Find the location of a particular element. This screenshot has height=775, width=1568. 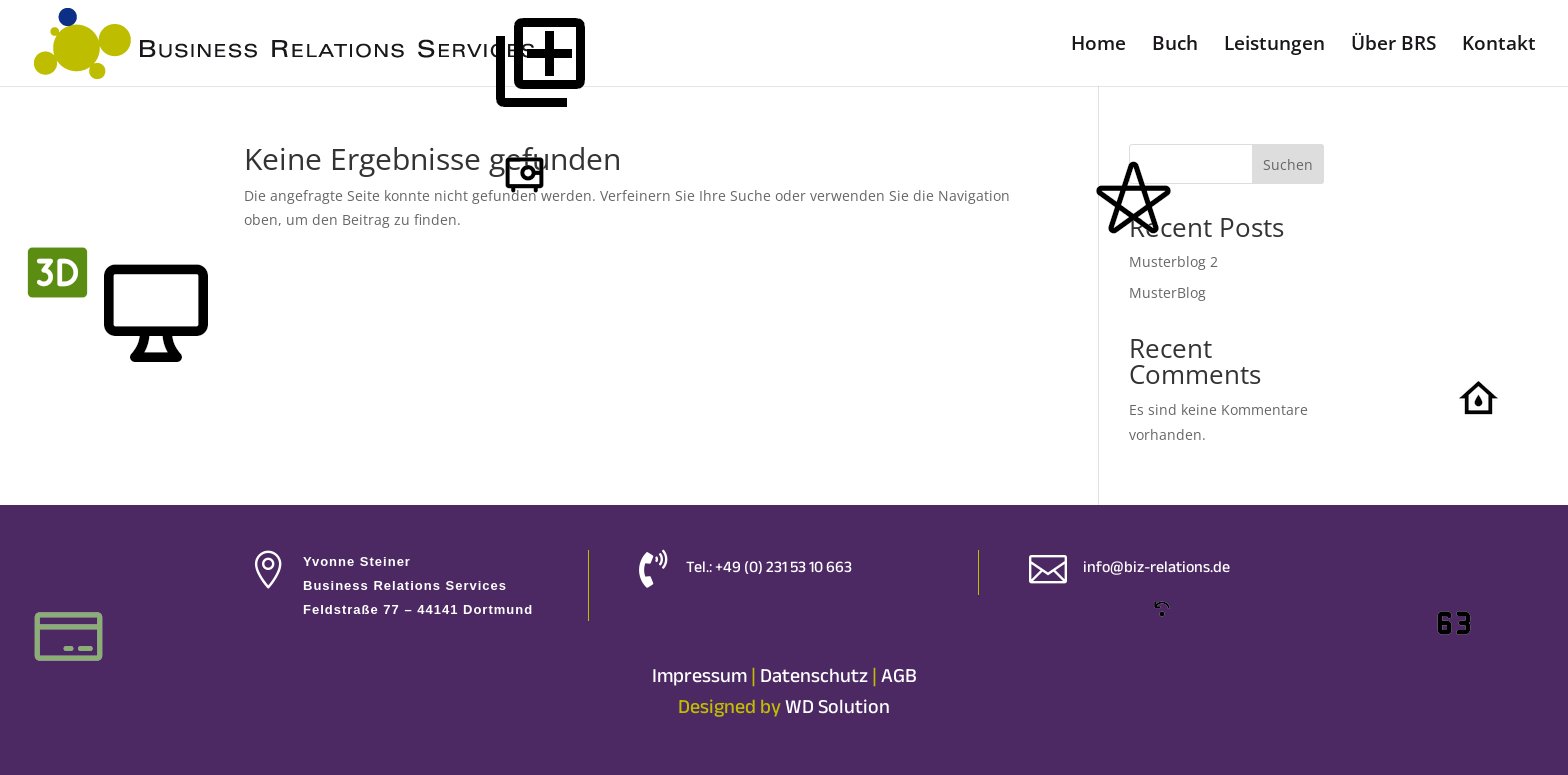

step back to the previous line during debugging is located at coordinates (1162, 609).